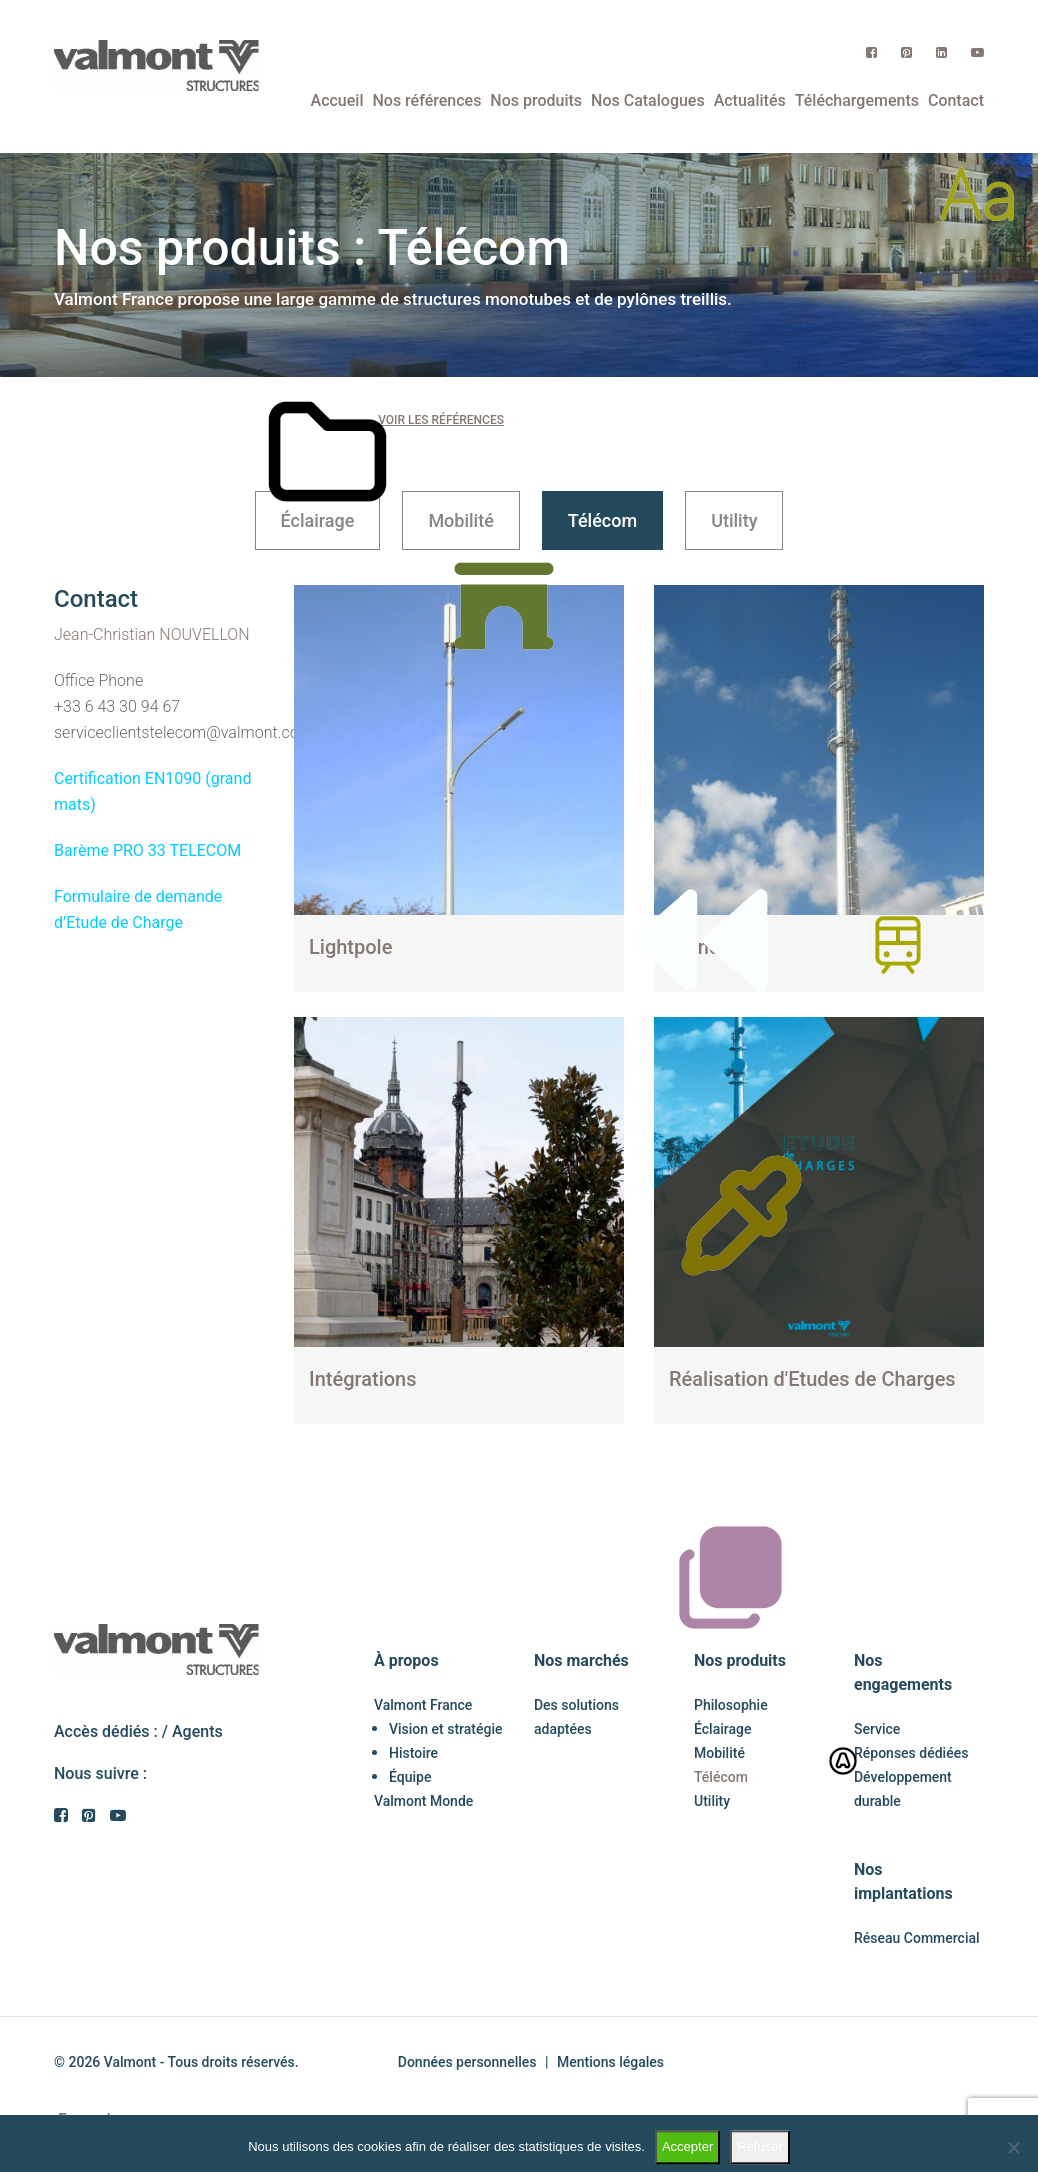 The height and width of the screenshot is (2172, 1038). I want to click on go to previous track, so click(703, 940).